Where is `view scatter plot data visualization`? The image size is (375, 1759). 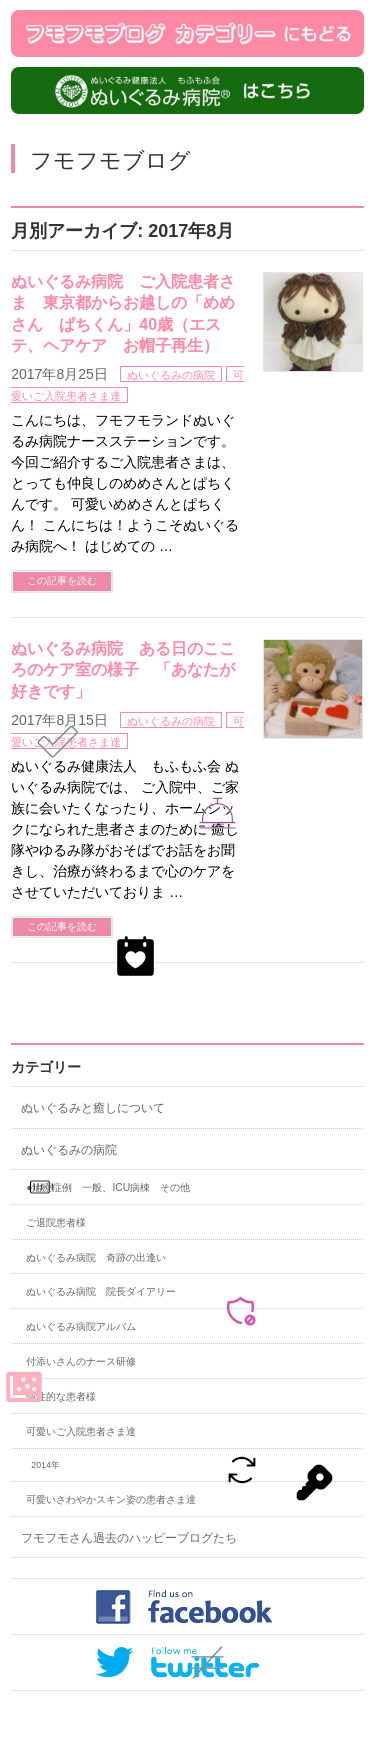
view scatter plot data visualization is located at coordinates (24, 1387).